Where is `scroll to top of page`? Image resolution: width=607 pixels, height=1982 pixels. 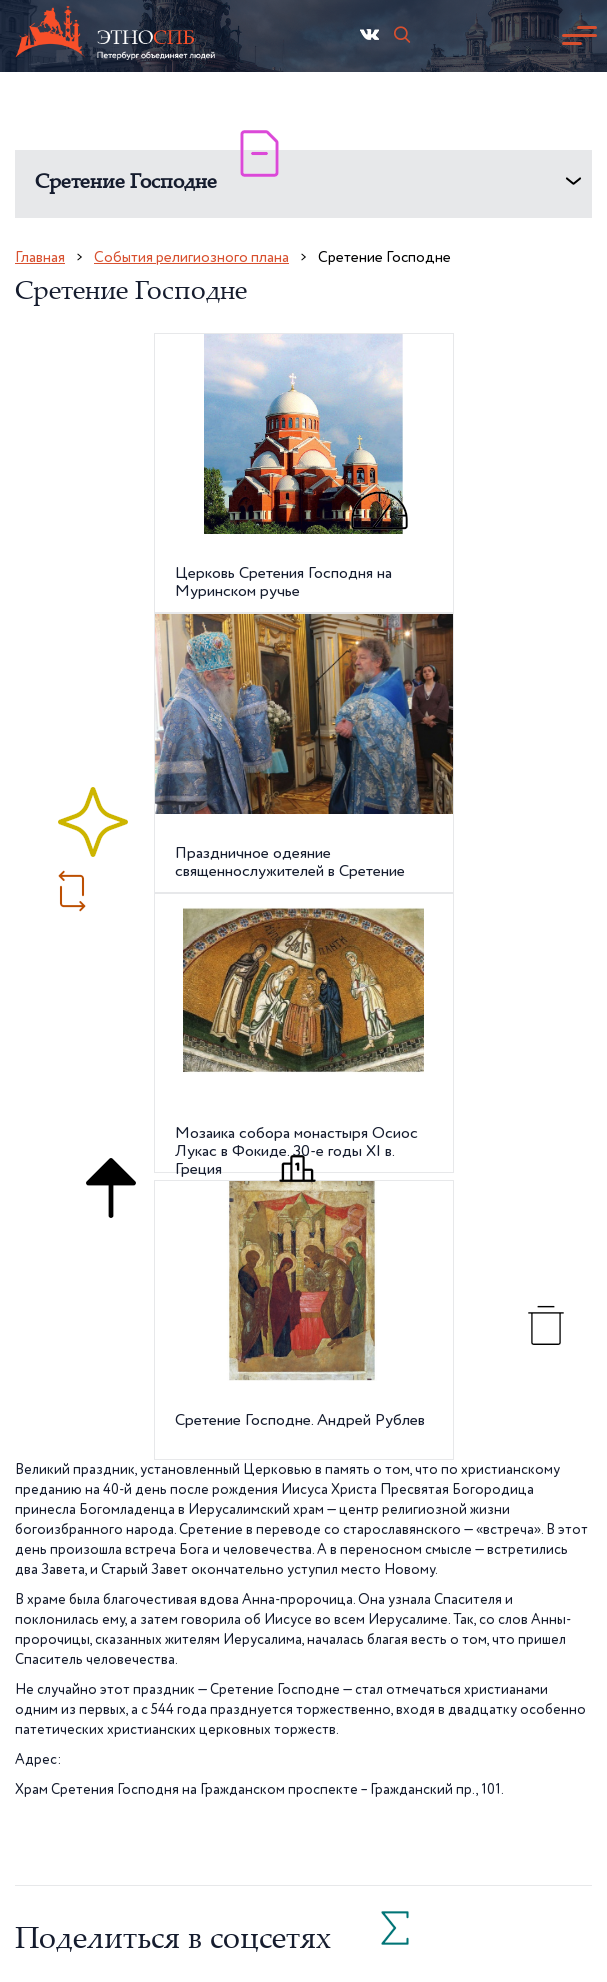 scroll to top of page is located at coordinates (111, 1188).